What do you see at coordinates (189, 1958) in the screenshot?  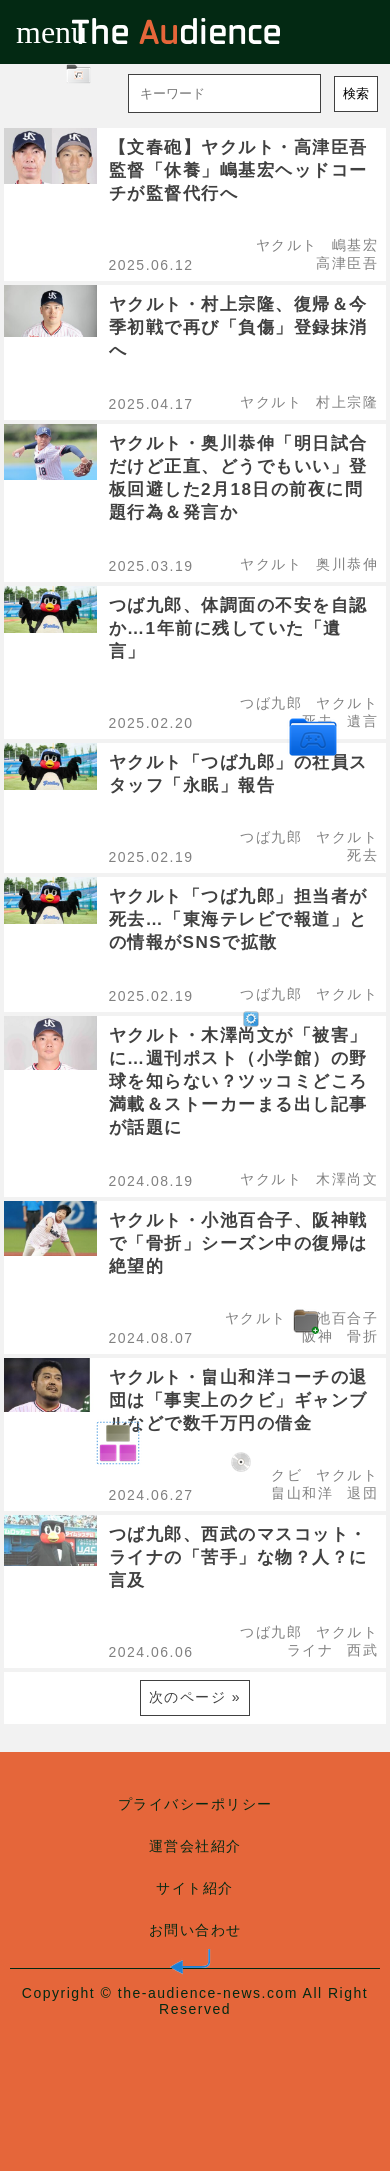 I see `reply to this email` at bounding box center [189, 1958].